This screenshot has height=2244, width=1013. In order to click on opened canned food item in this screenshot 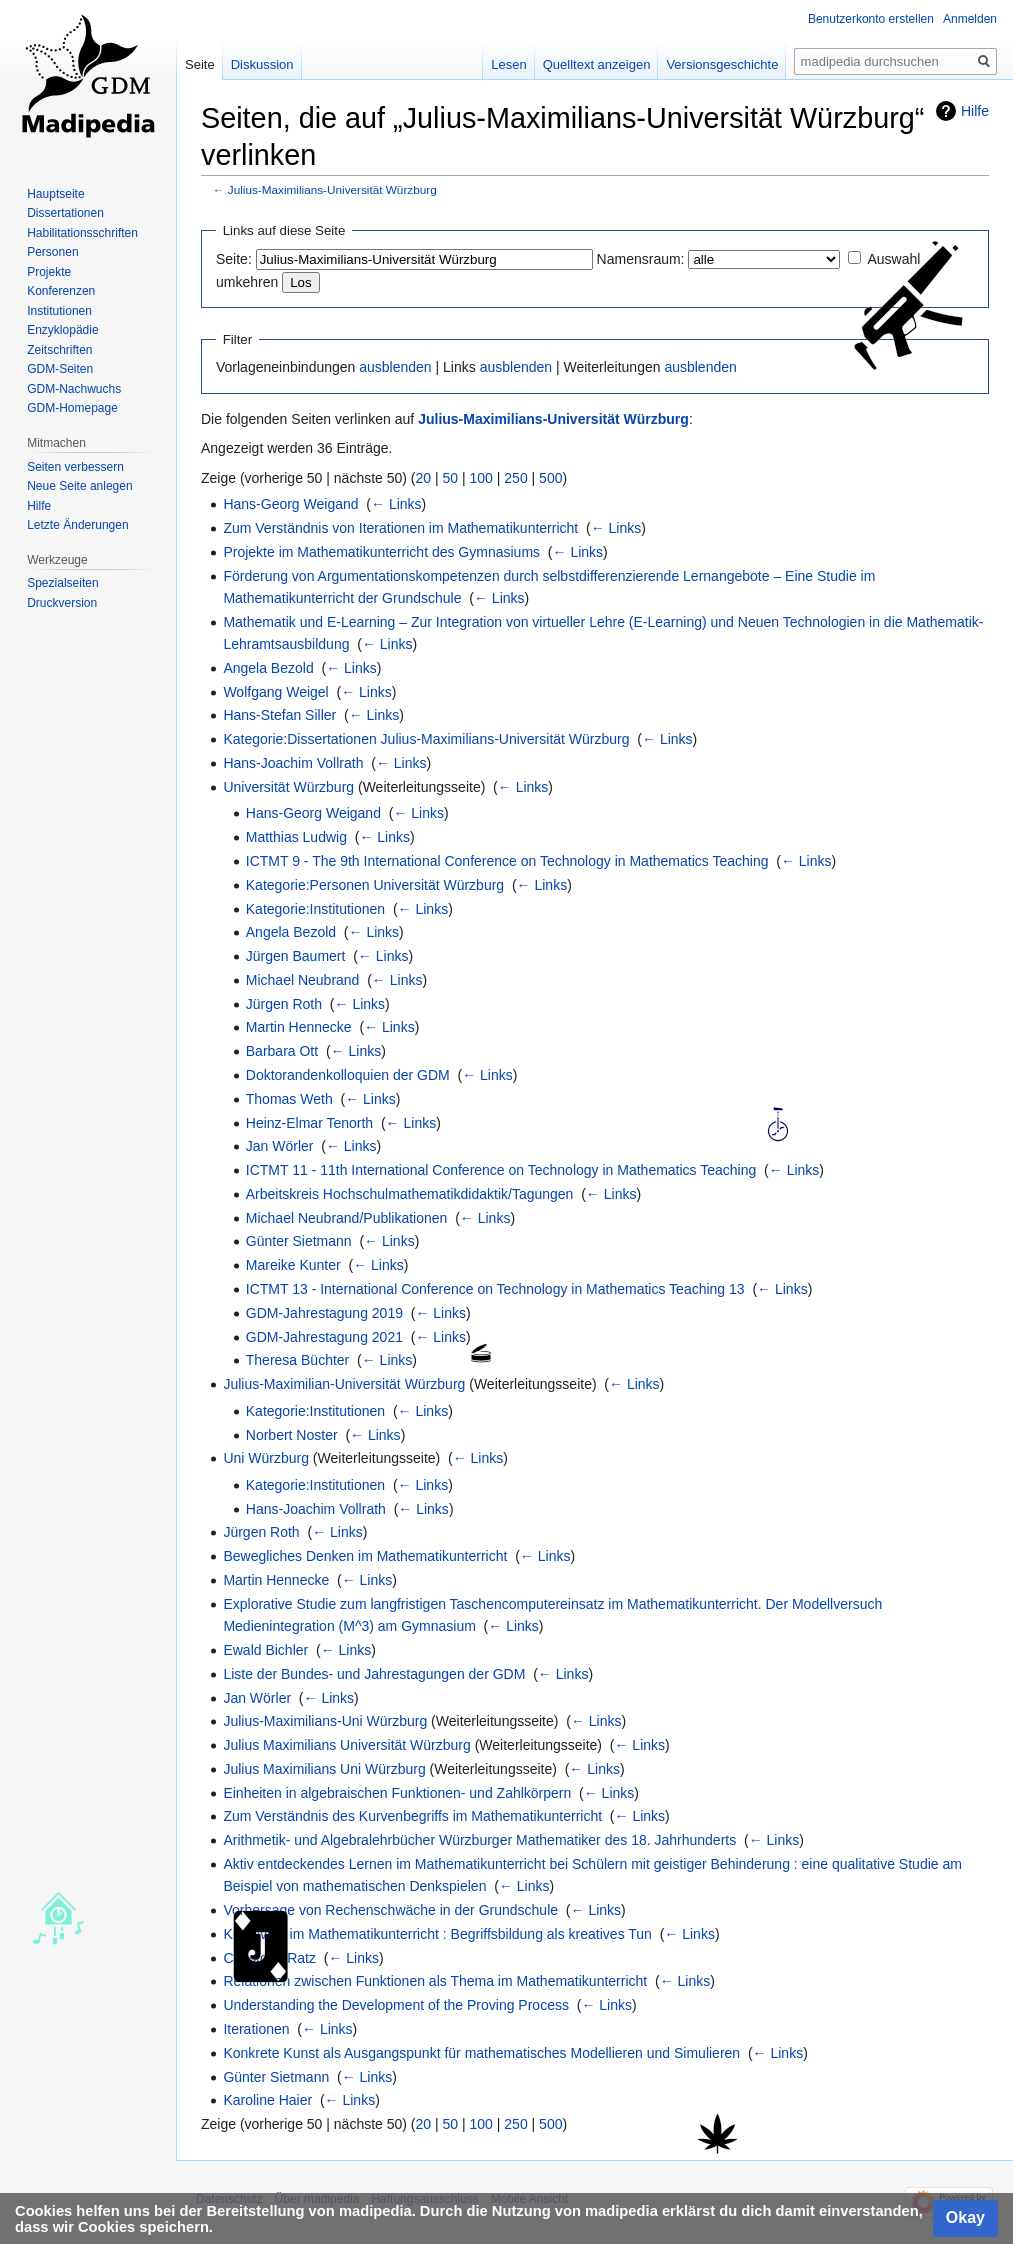, I will do `click(481, 1353)`.